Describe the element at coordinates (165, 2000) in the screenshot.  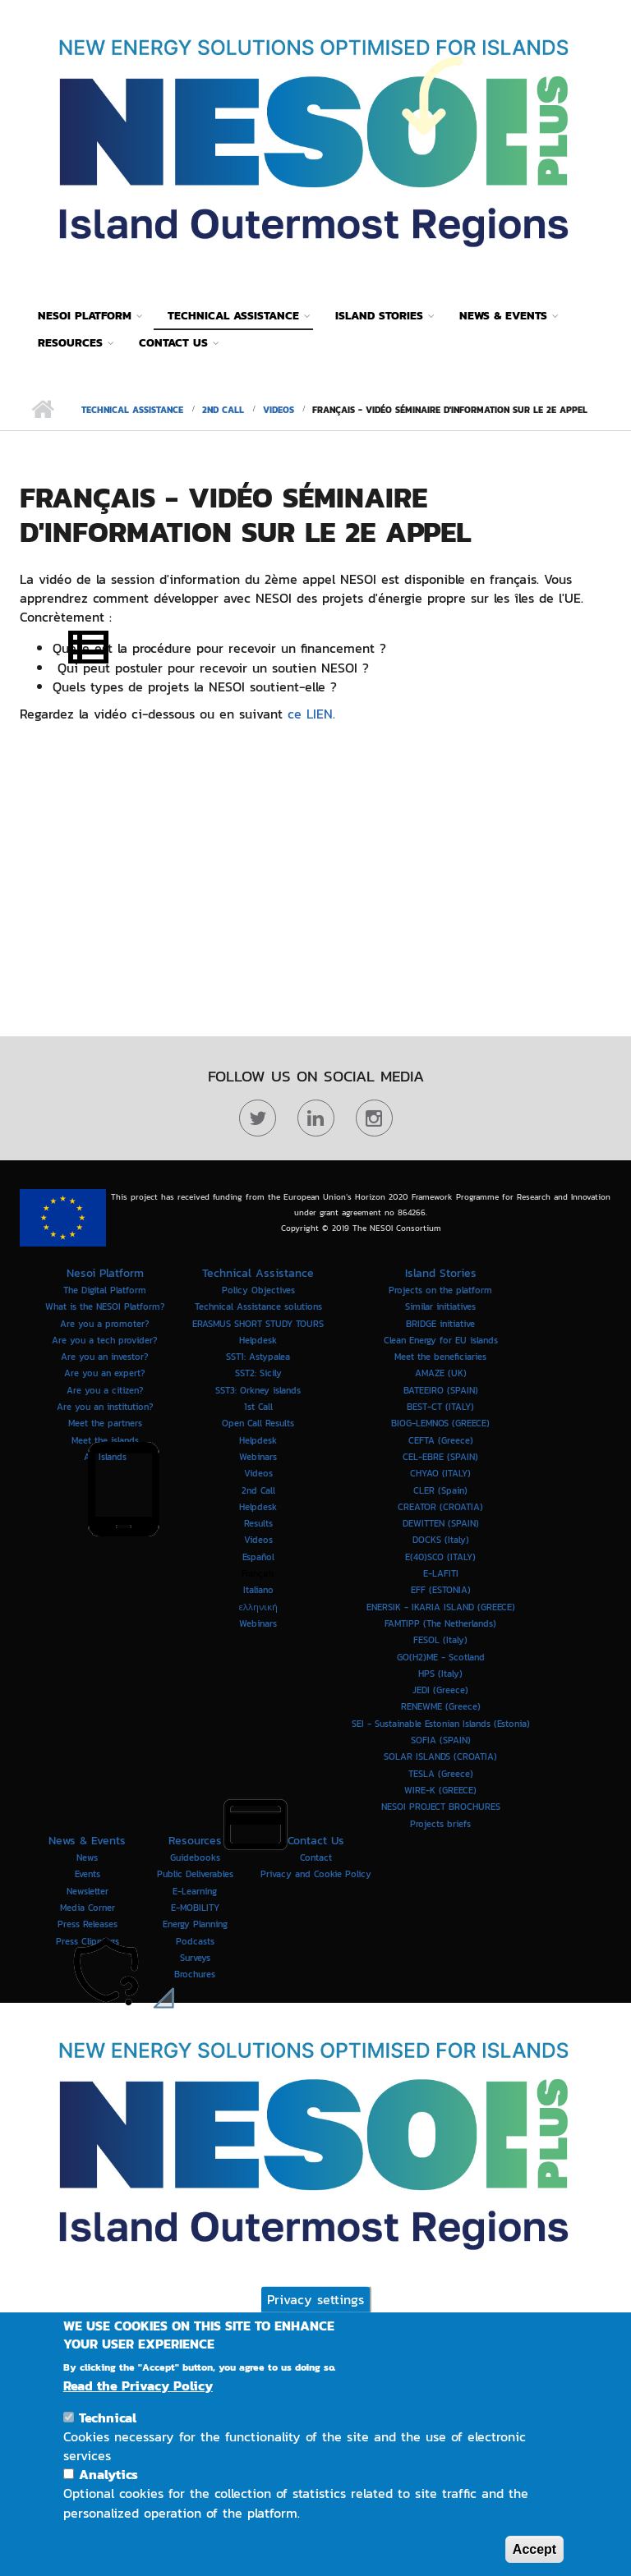
I see `adjust notch or display cutout settings` at that location.